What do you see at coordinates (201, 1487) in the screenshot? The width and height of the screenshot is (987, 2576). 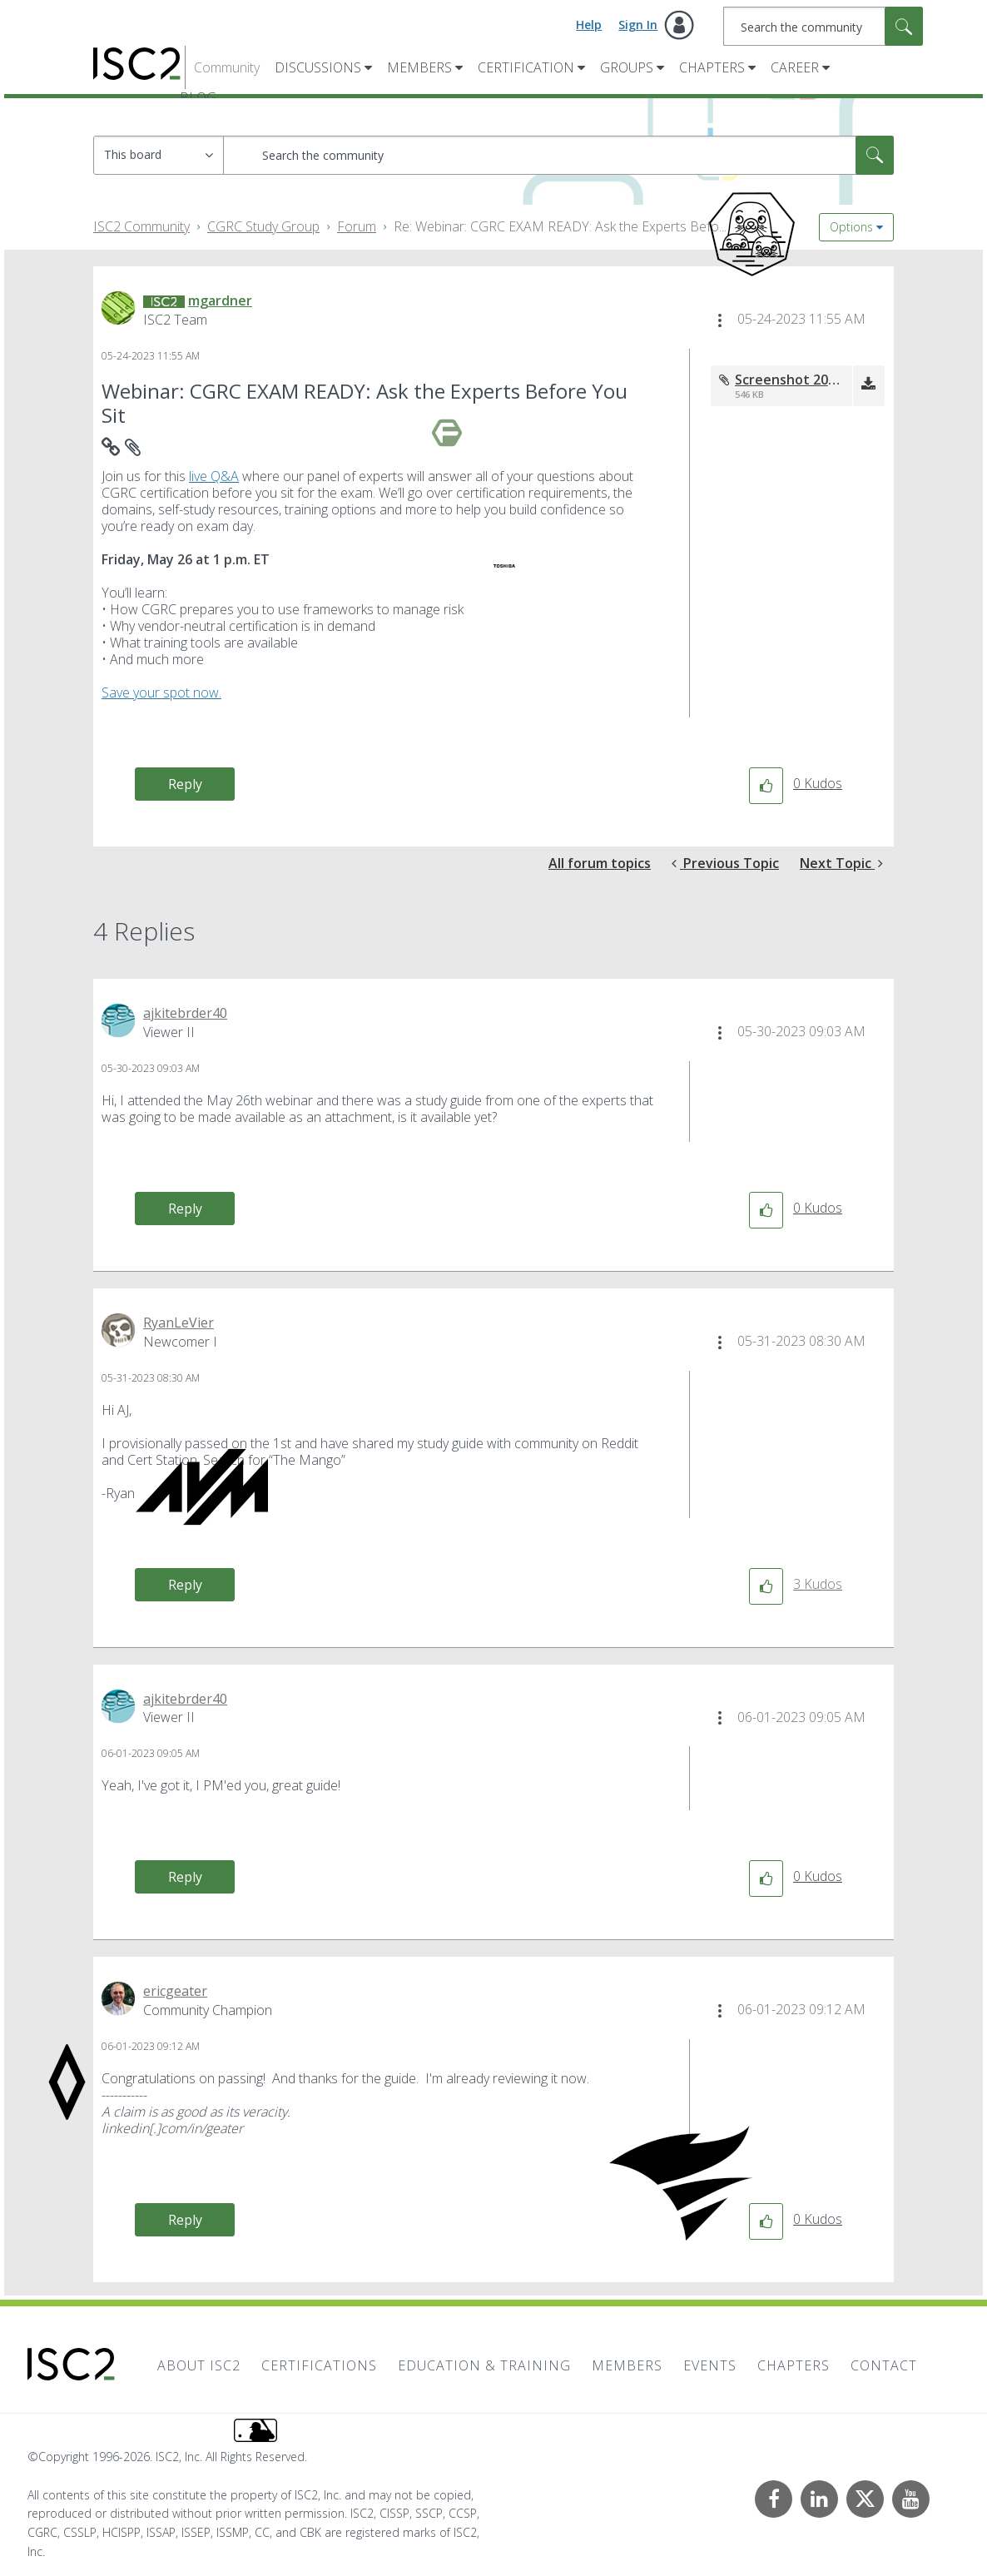 I see `AVM company logo` at bounding box center [201, 1487].